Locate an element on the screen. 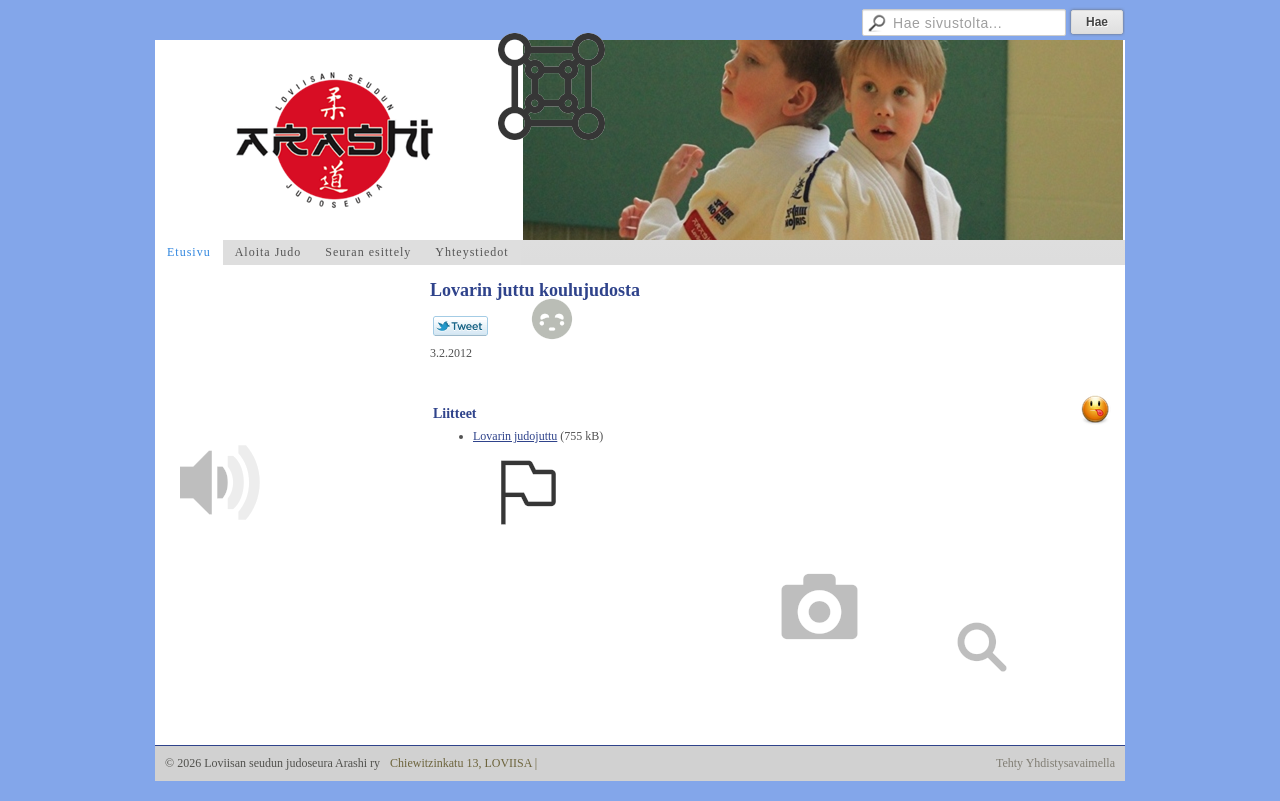 The height and width of the screenshot is (801, 1280). indicates embarrassment or awkwardness in a reaction is located at coordinates (552, 319).